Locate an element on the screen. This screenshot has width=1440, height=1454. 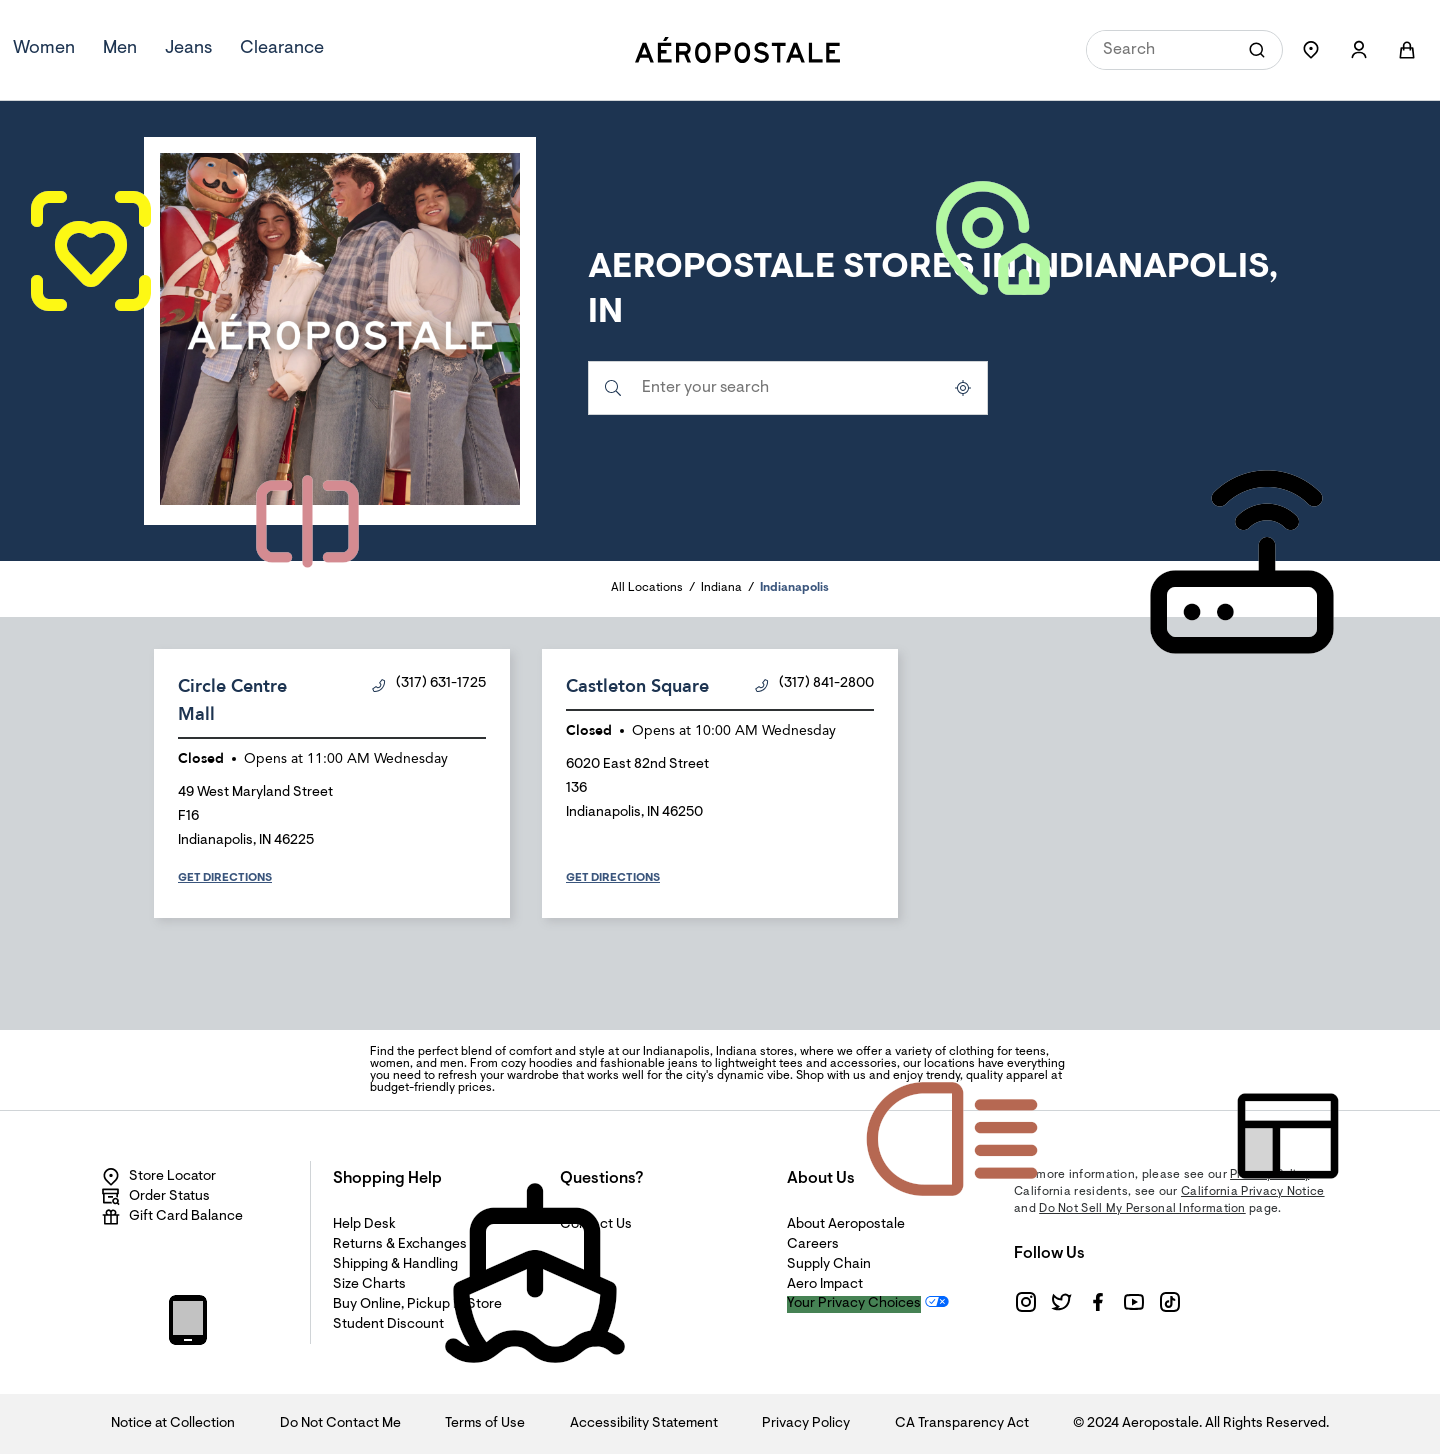
switch to tablet view or mode is located at coordinates (188, 1320).